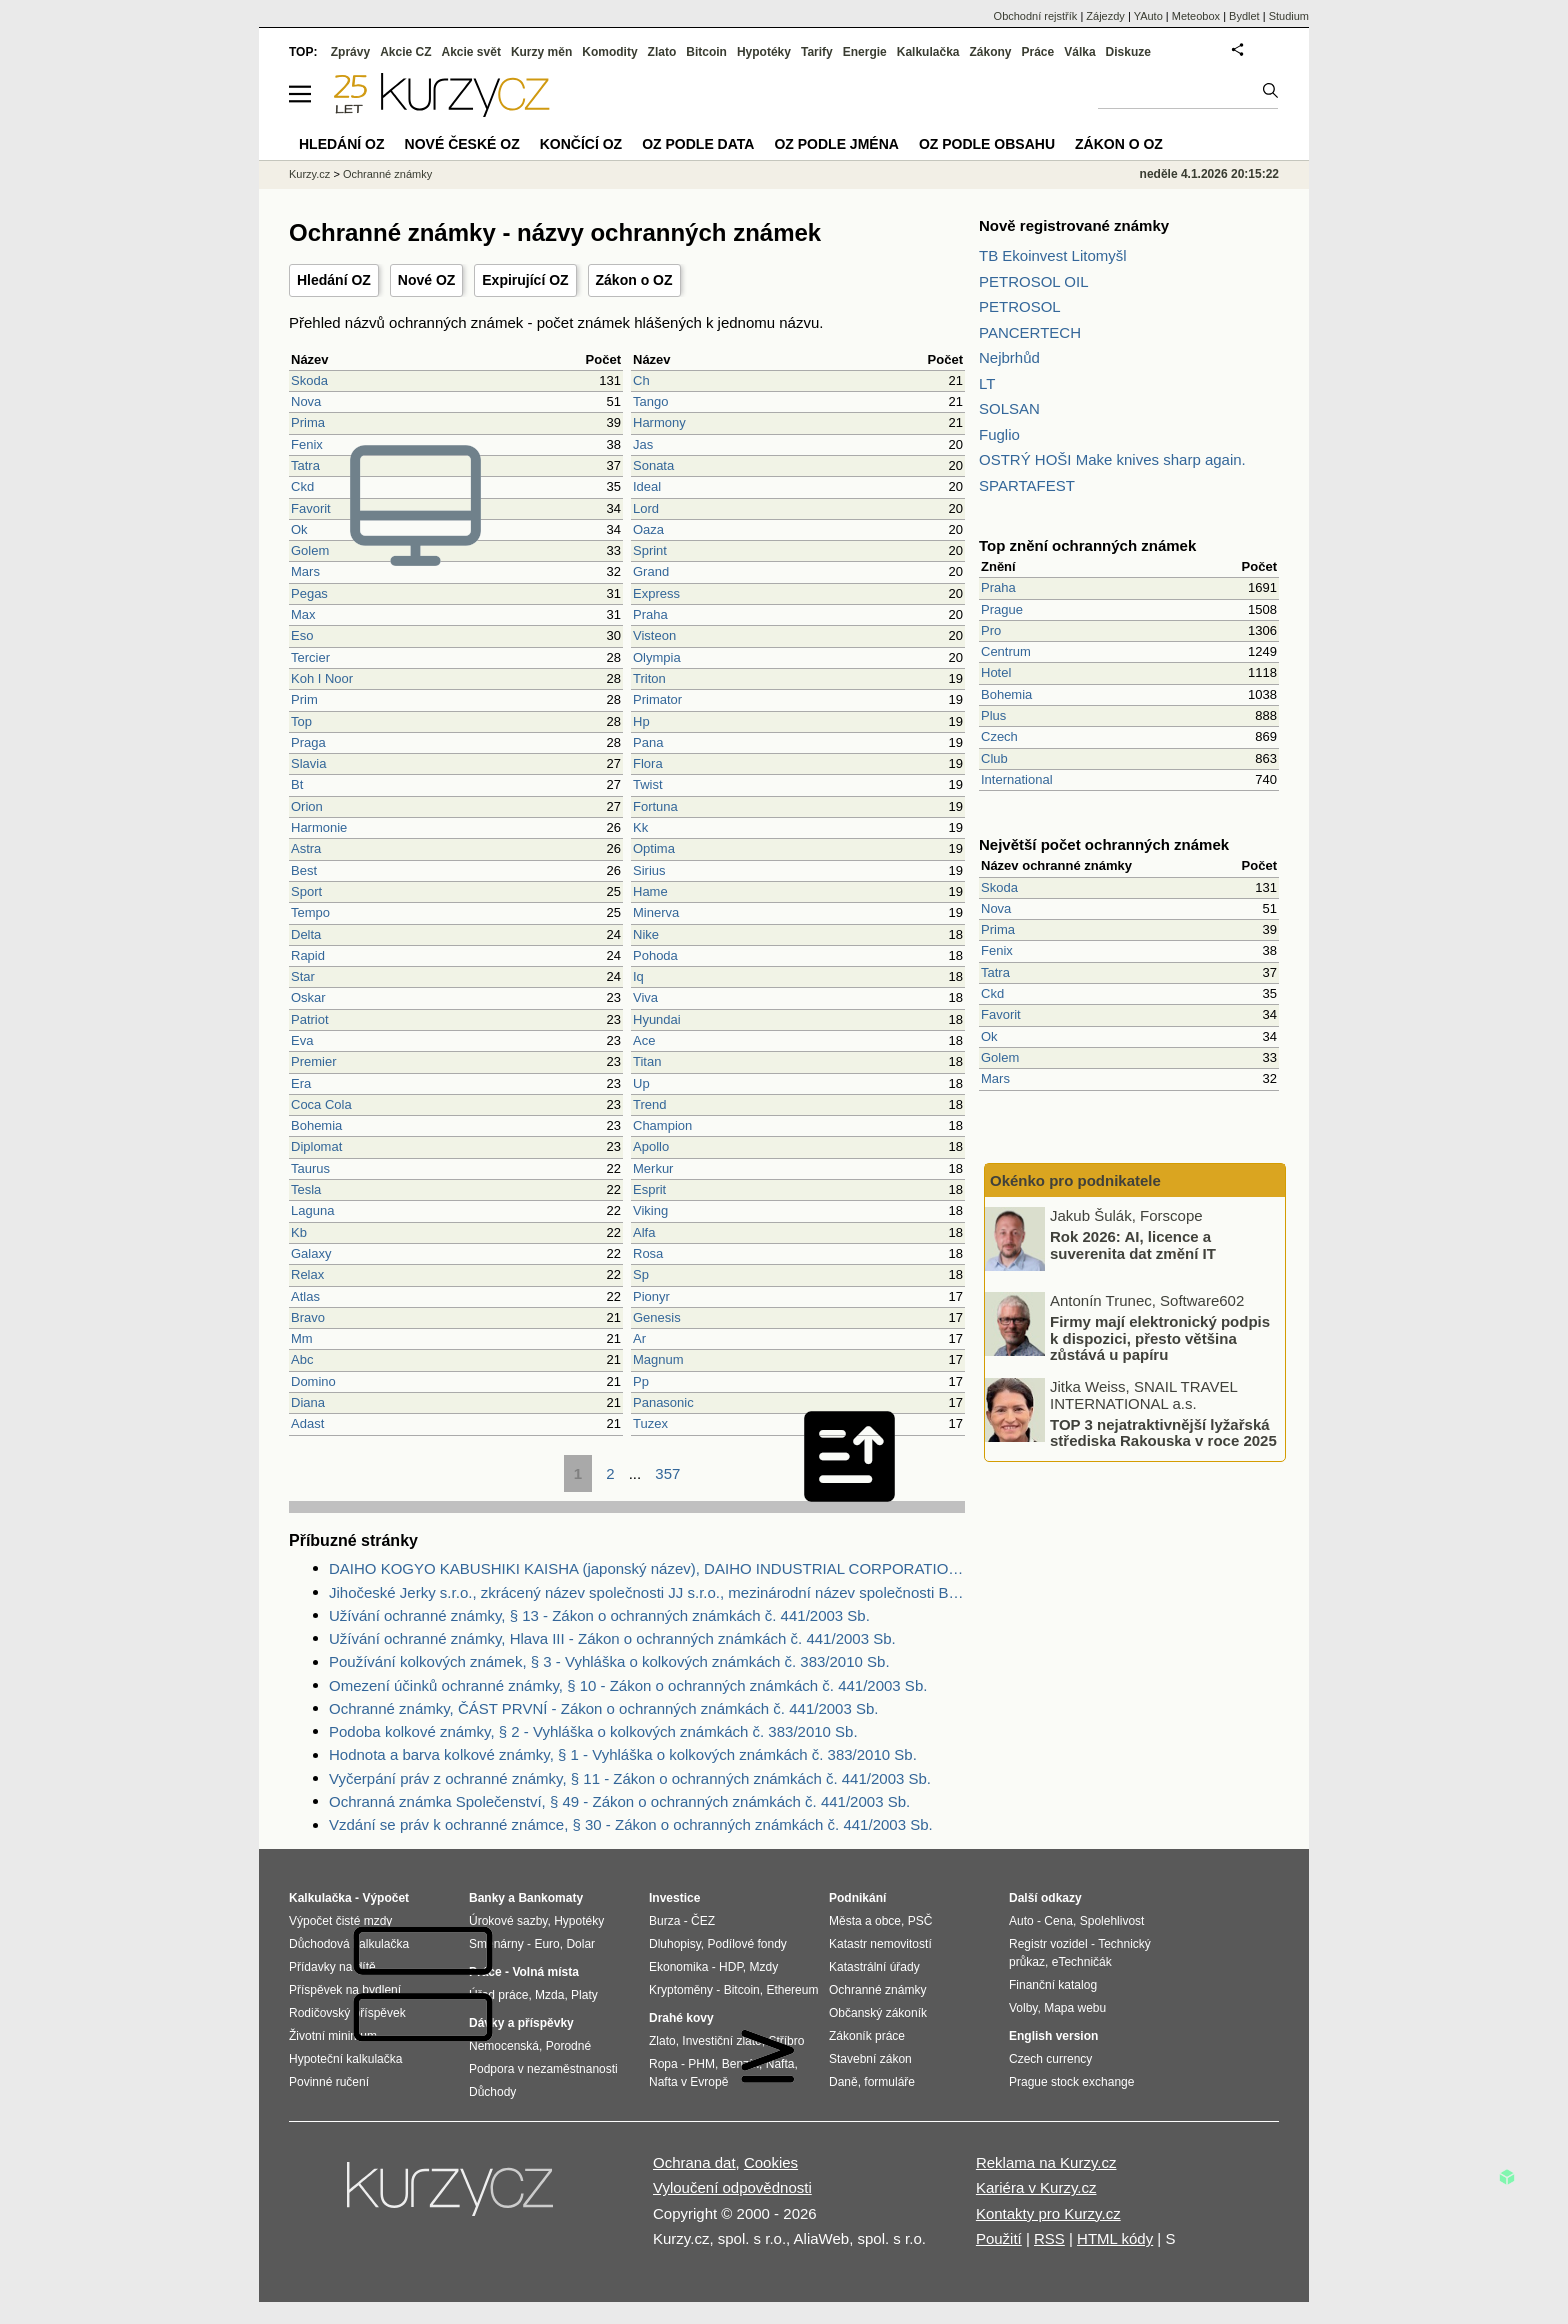  Describe the element at coordinates (423, 1984) in the screenshot. I see `switch to row layout view` at that location.